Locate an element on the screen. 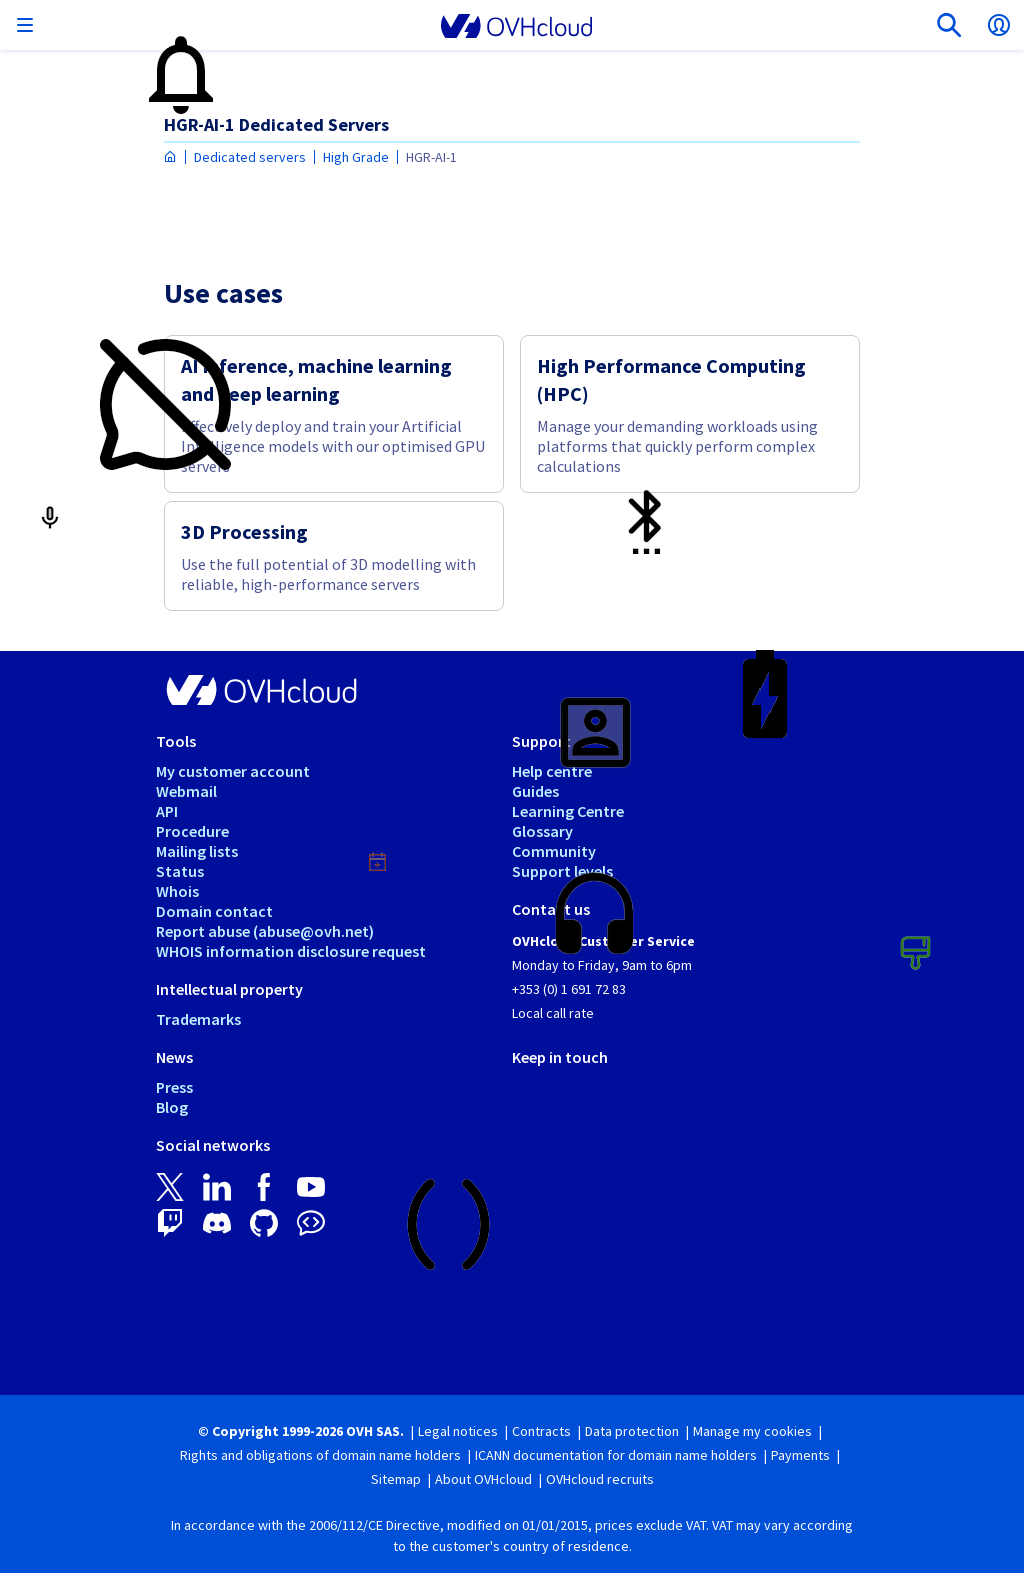  access audio or voice support is located at coordinates (594, 919).